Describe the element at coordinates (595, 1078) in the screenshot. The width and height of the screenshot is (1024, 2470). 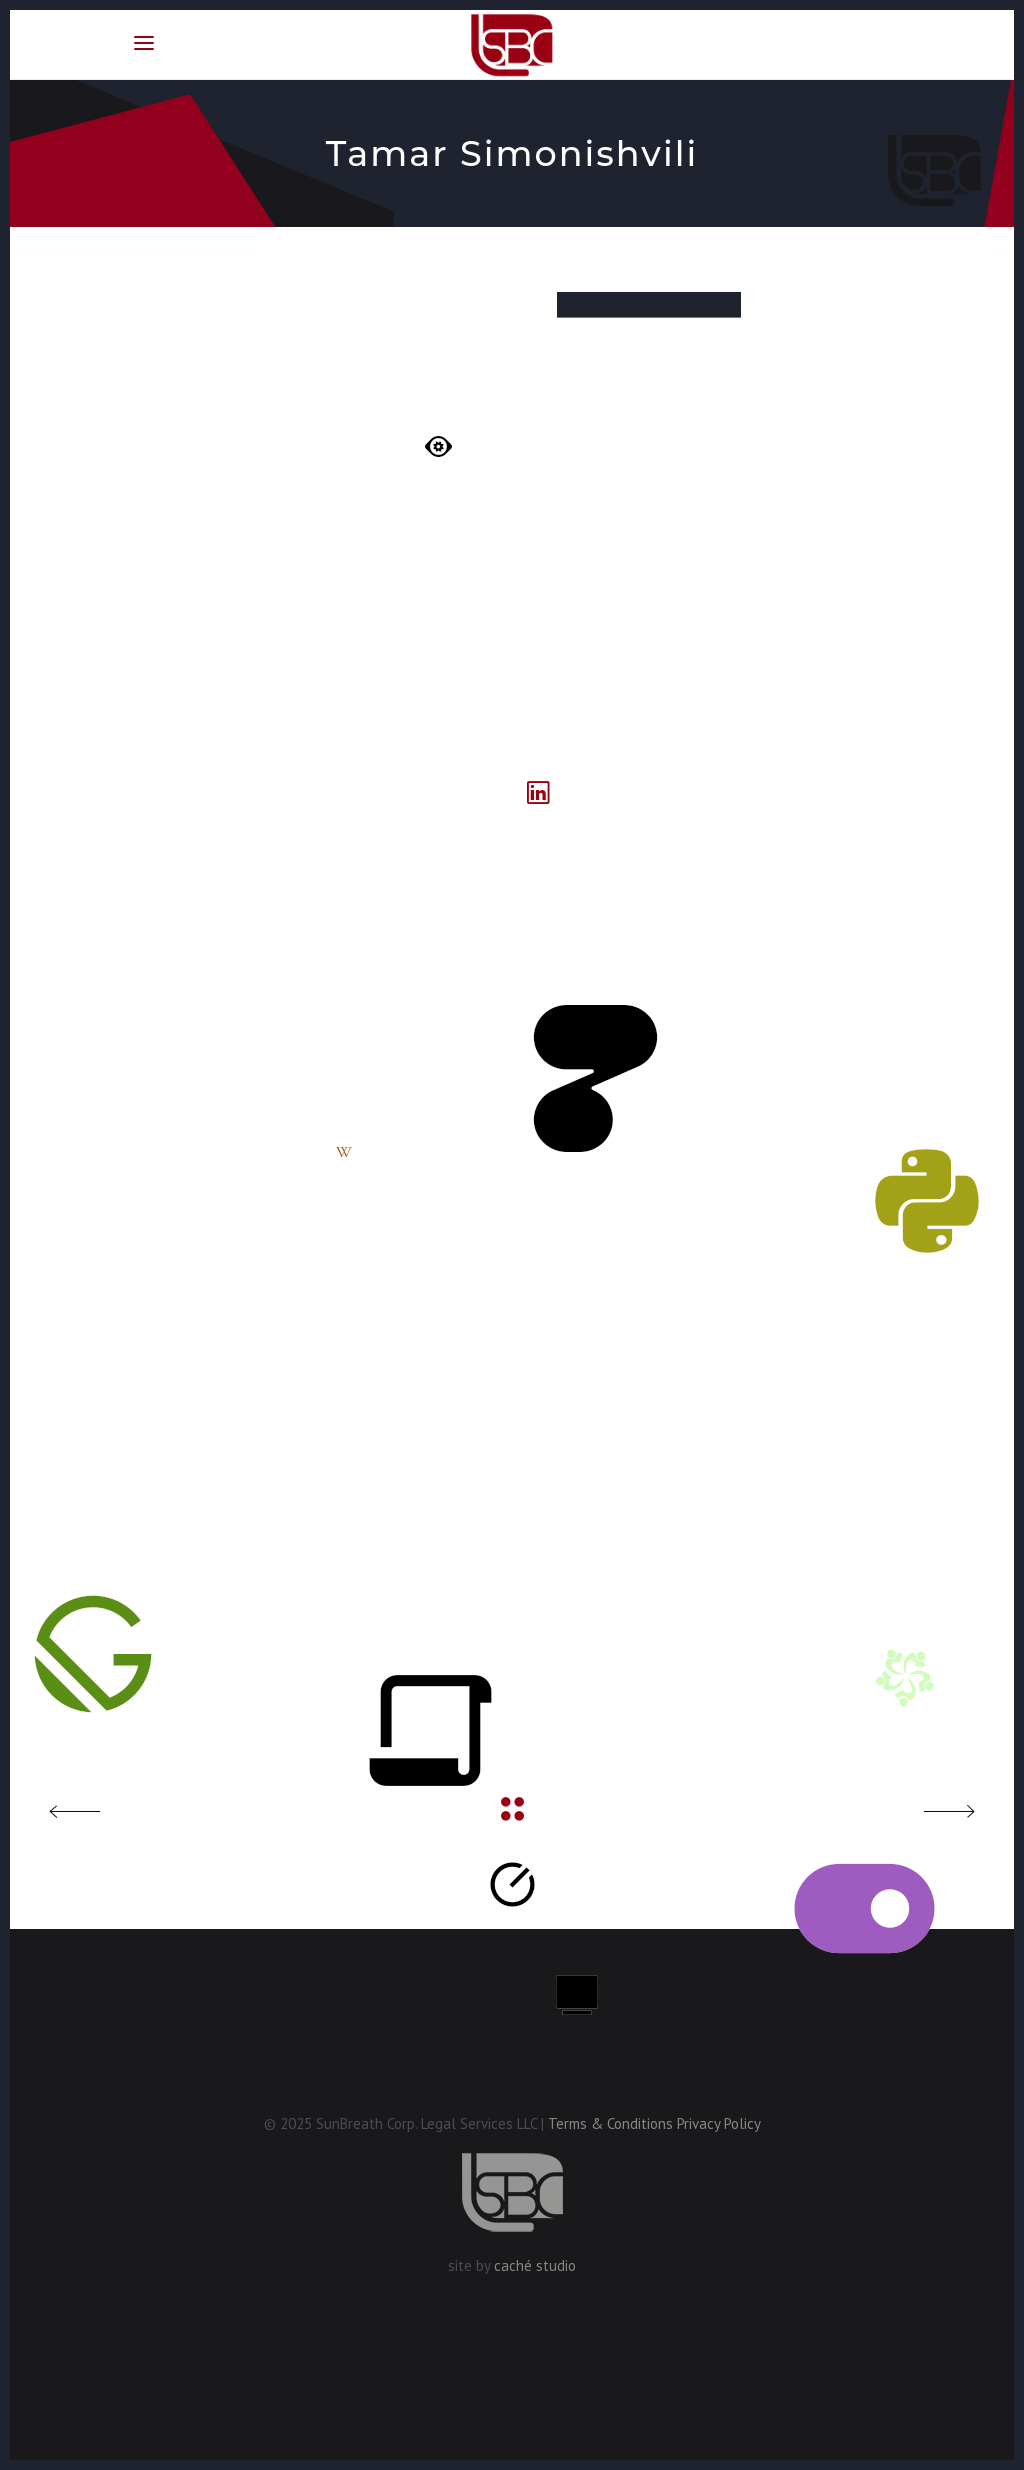
I see `open HTTPie API client` at that location.